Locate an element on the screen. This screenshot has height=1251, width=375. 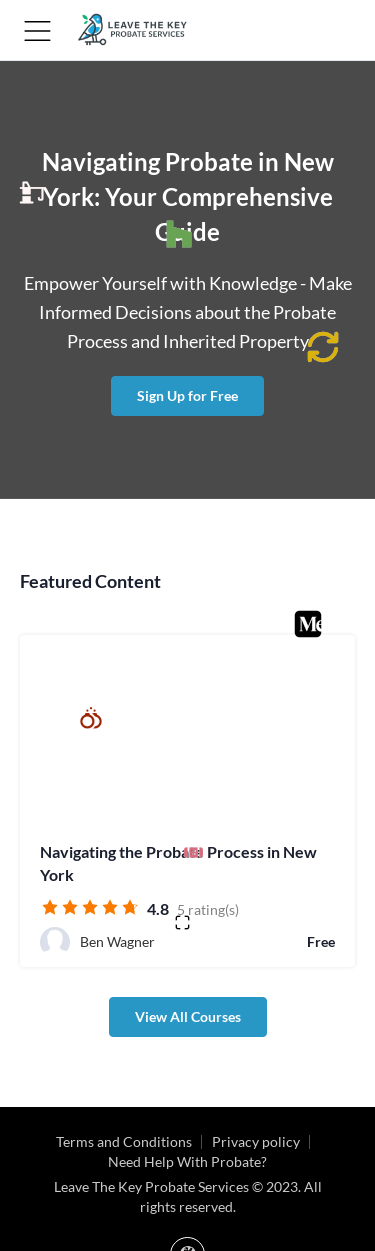
indicates criminal or arrest-related content is located at coordinates (91, 719).